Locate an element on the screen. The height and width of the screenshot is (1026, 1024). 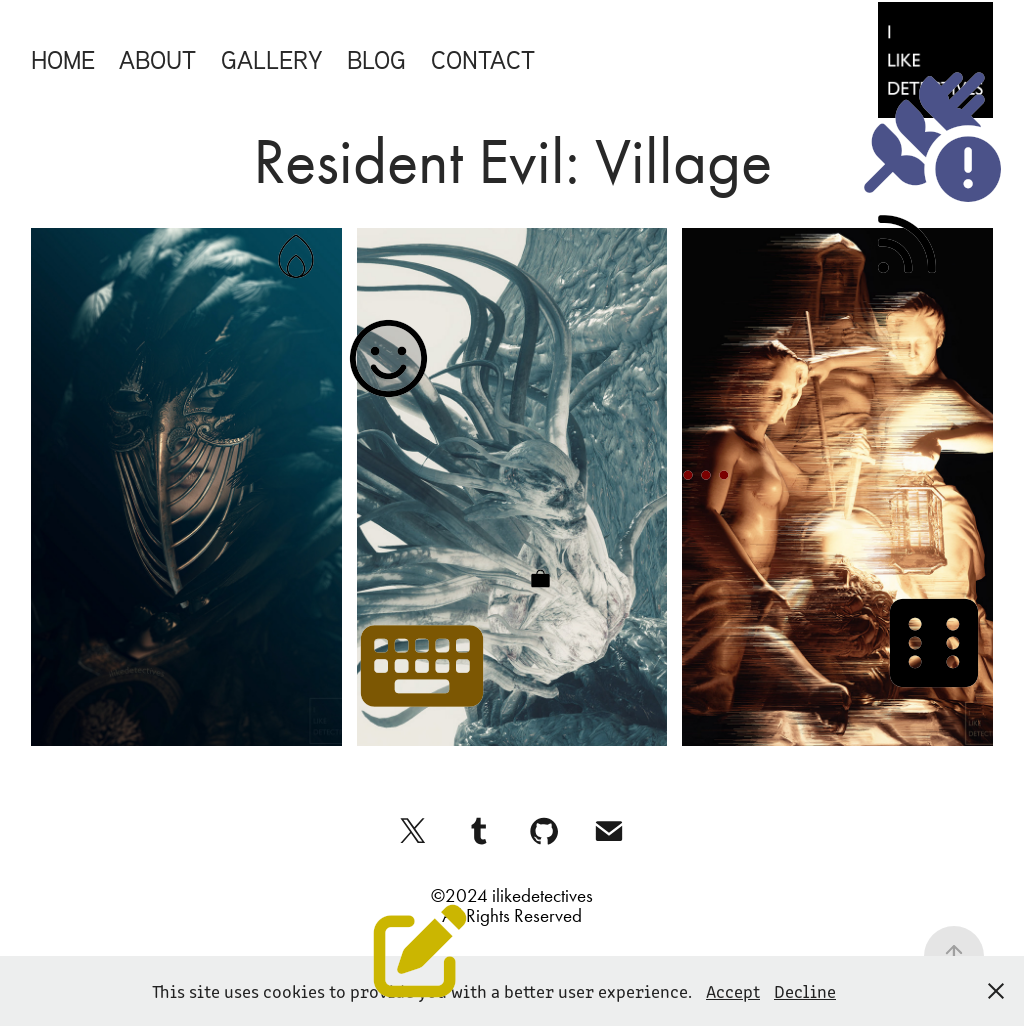
add an emoji or reaction is located at coordinates (388, 358).